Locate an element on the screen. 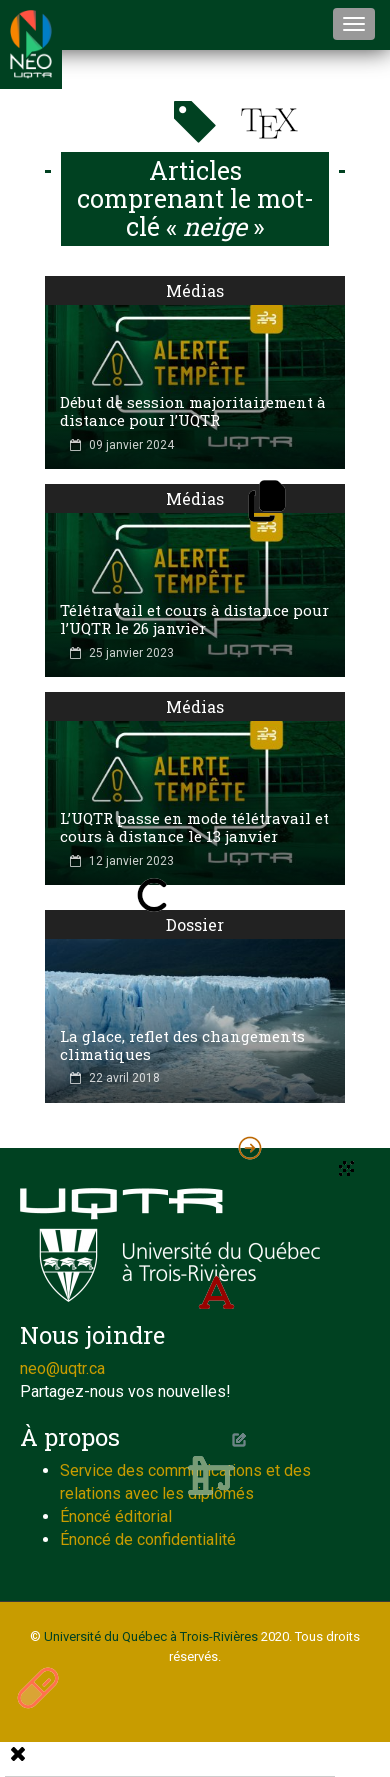 The image size is (390, 1777). indicates the letter C or a C-related category is located at coordinates (152, 895).